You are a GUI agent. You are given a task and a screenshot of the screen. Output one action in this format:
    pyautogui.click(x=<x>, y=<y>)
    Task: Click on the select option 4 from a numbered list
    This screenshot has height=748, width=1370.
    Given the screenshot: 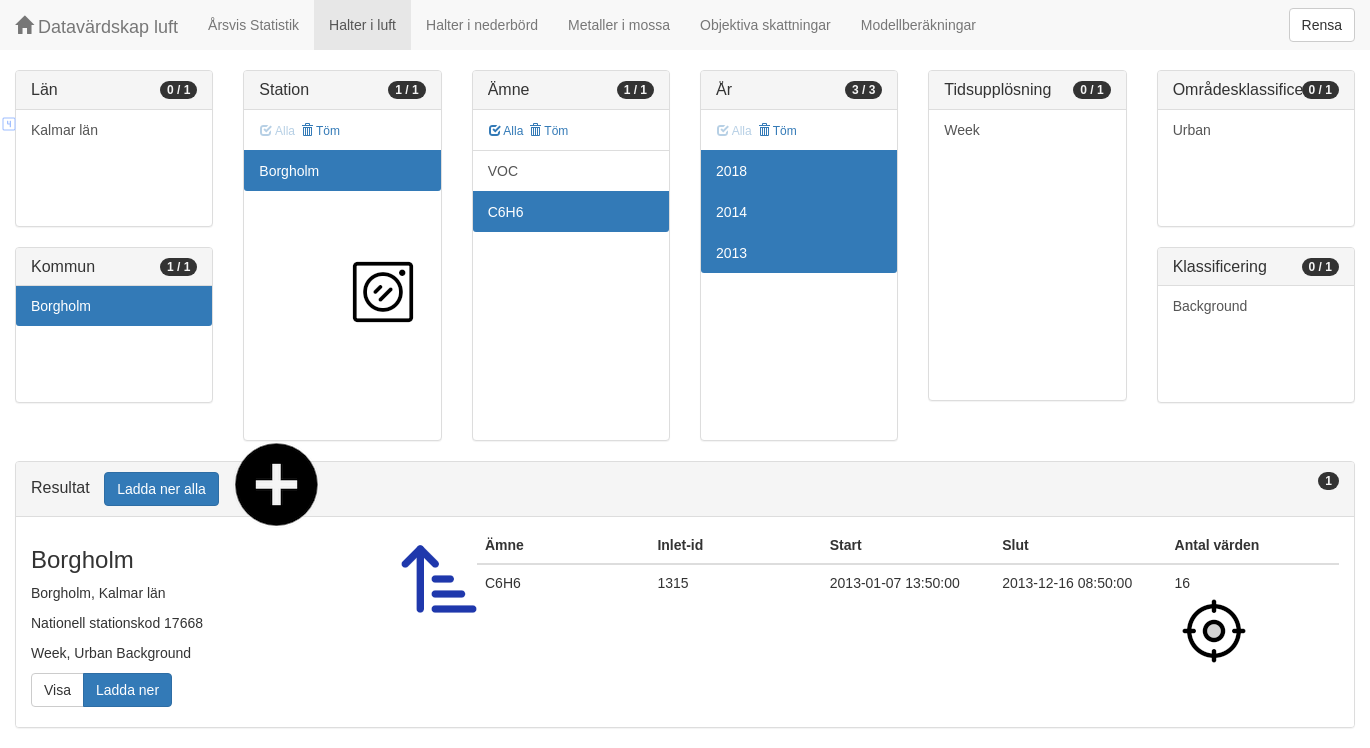 What is the action you would take?
    pyautogui.click(x=9, y=124)
    